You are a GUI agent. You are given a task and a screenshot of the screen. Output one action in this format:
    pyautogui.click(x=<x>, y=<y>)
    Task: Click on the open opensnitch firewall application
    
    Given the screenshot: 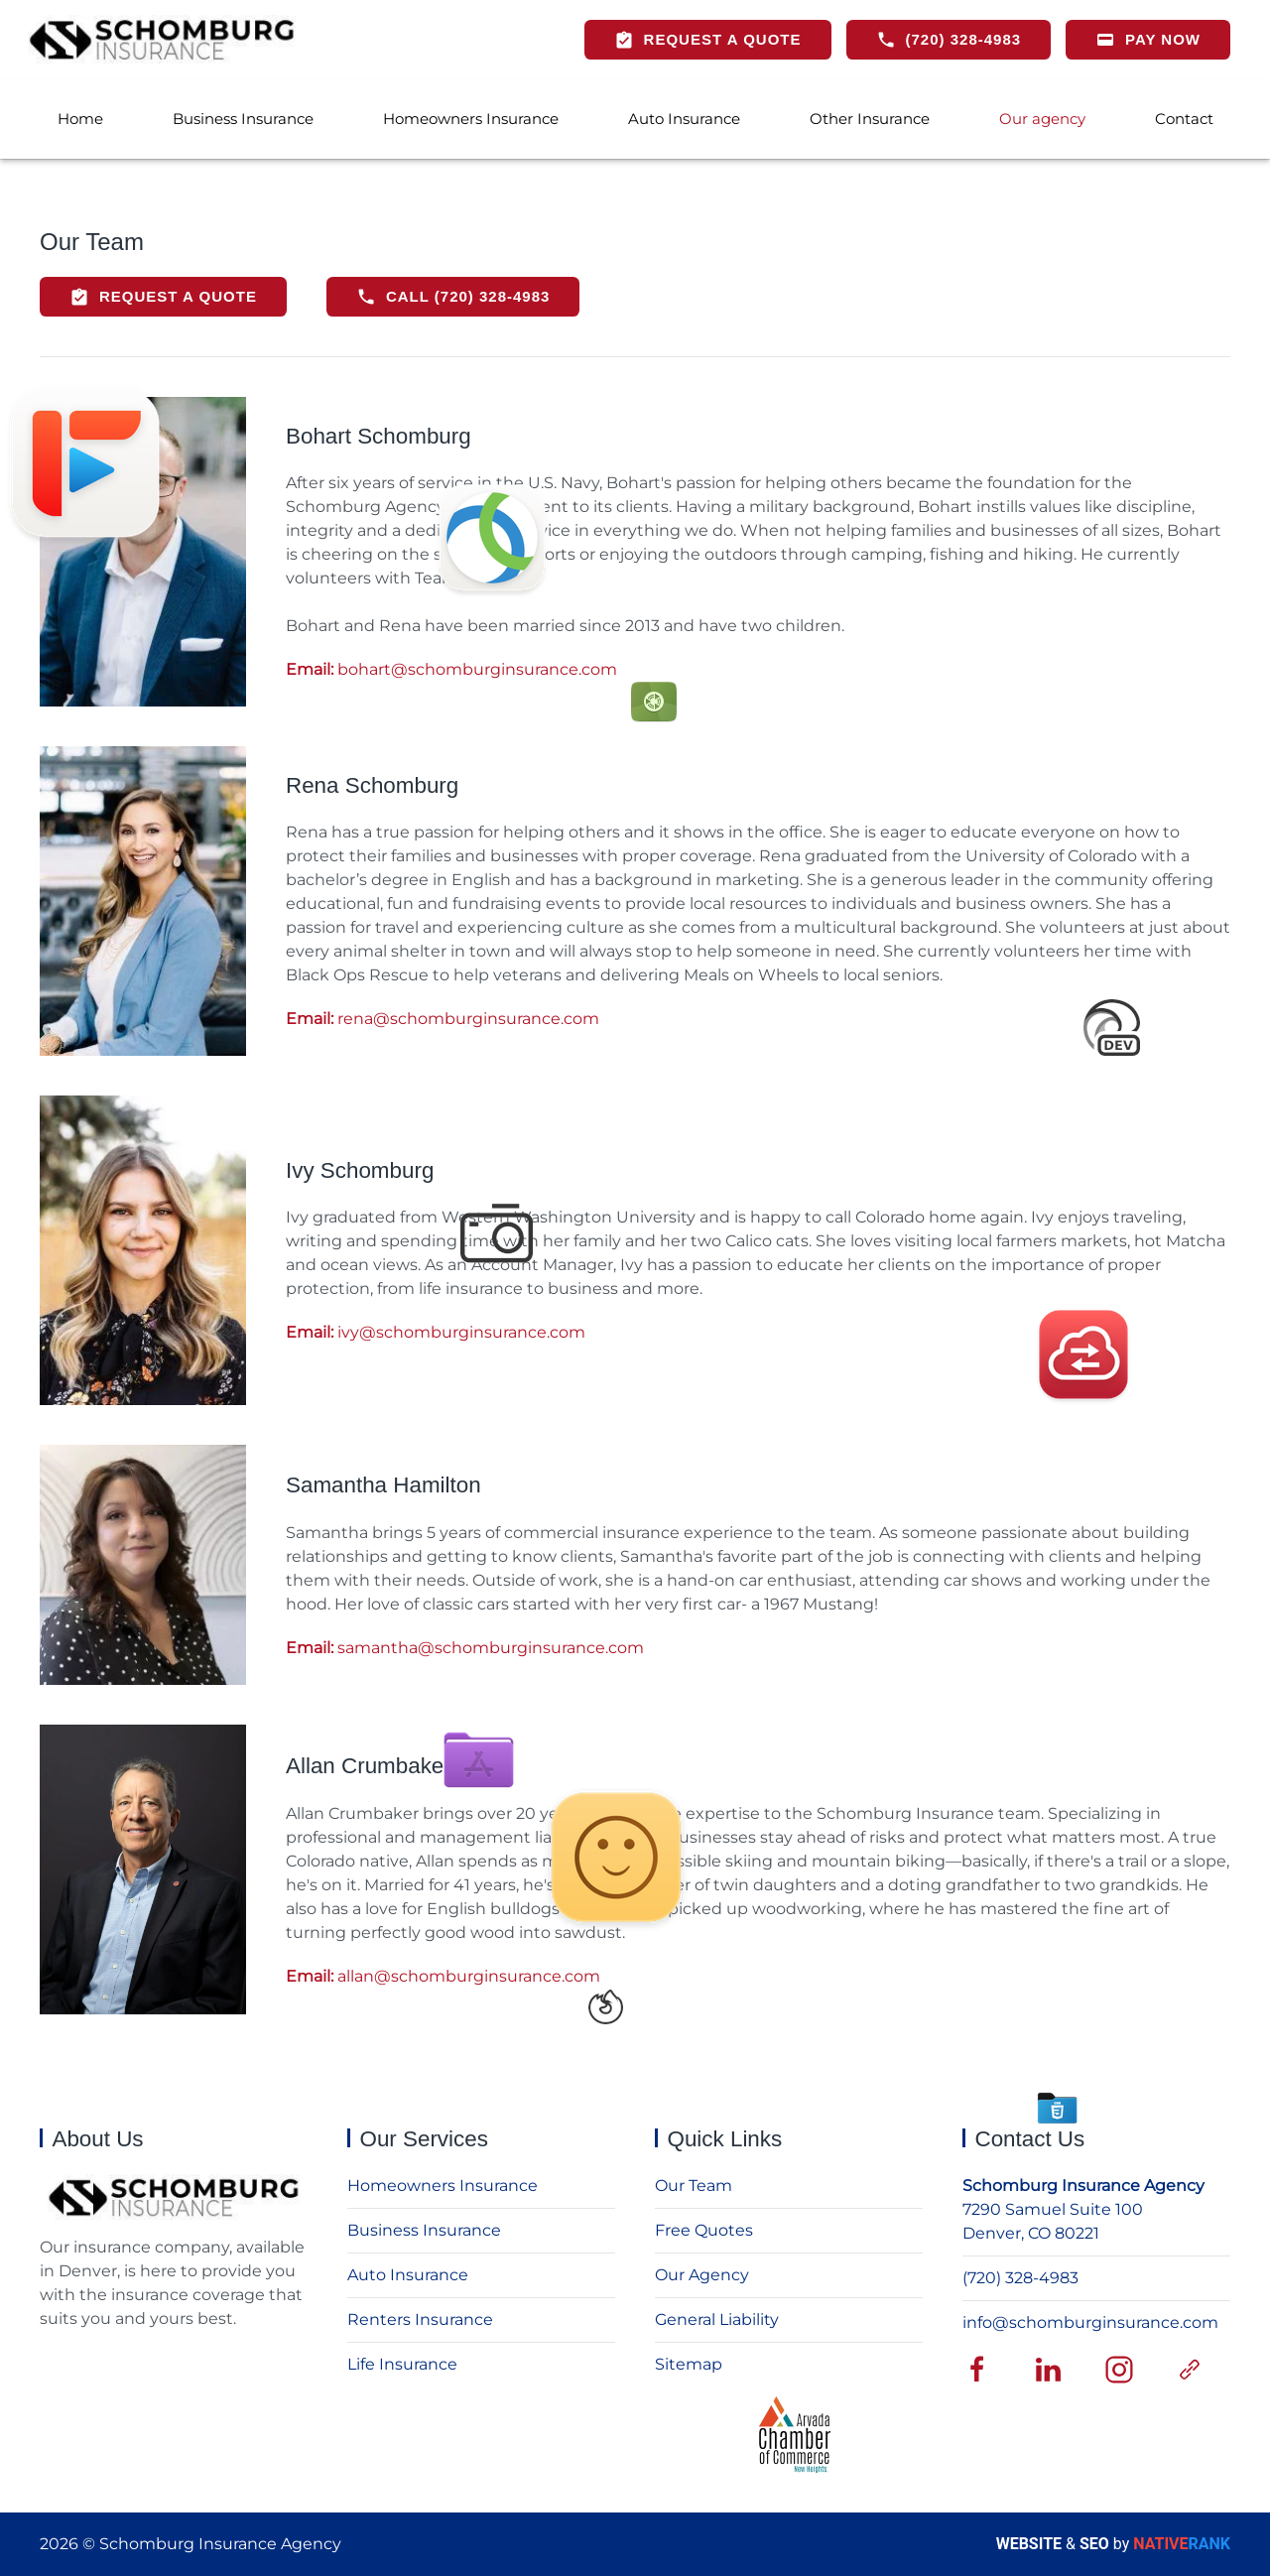 What is the action you would take?
    pyautogui.click(x=1083, y=1354)
    